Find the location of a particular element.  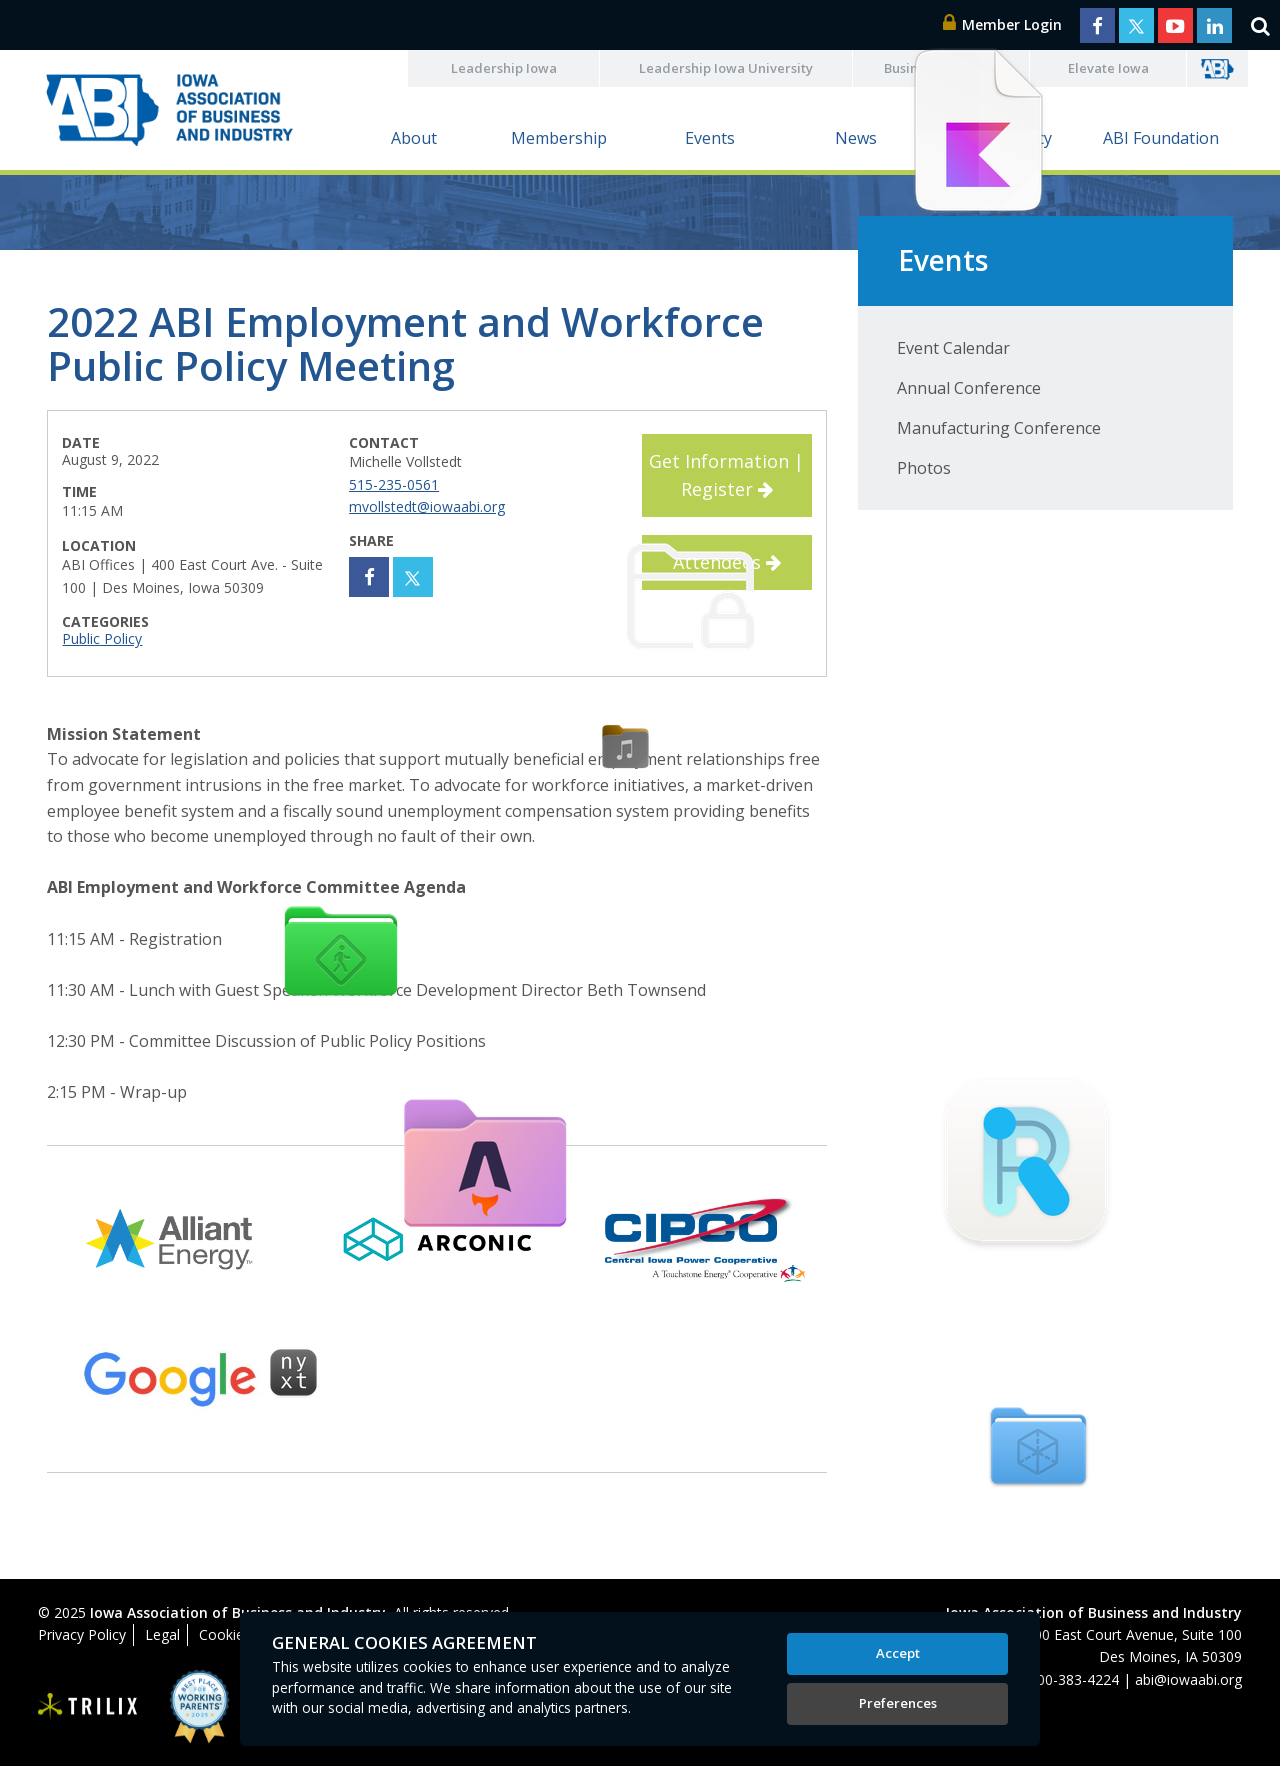

open 3D files folder is located at coordinates (1038, 1445).